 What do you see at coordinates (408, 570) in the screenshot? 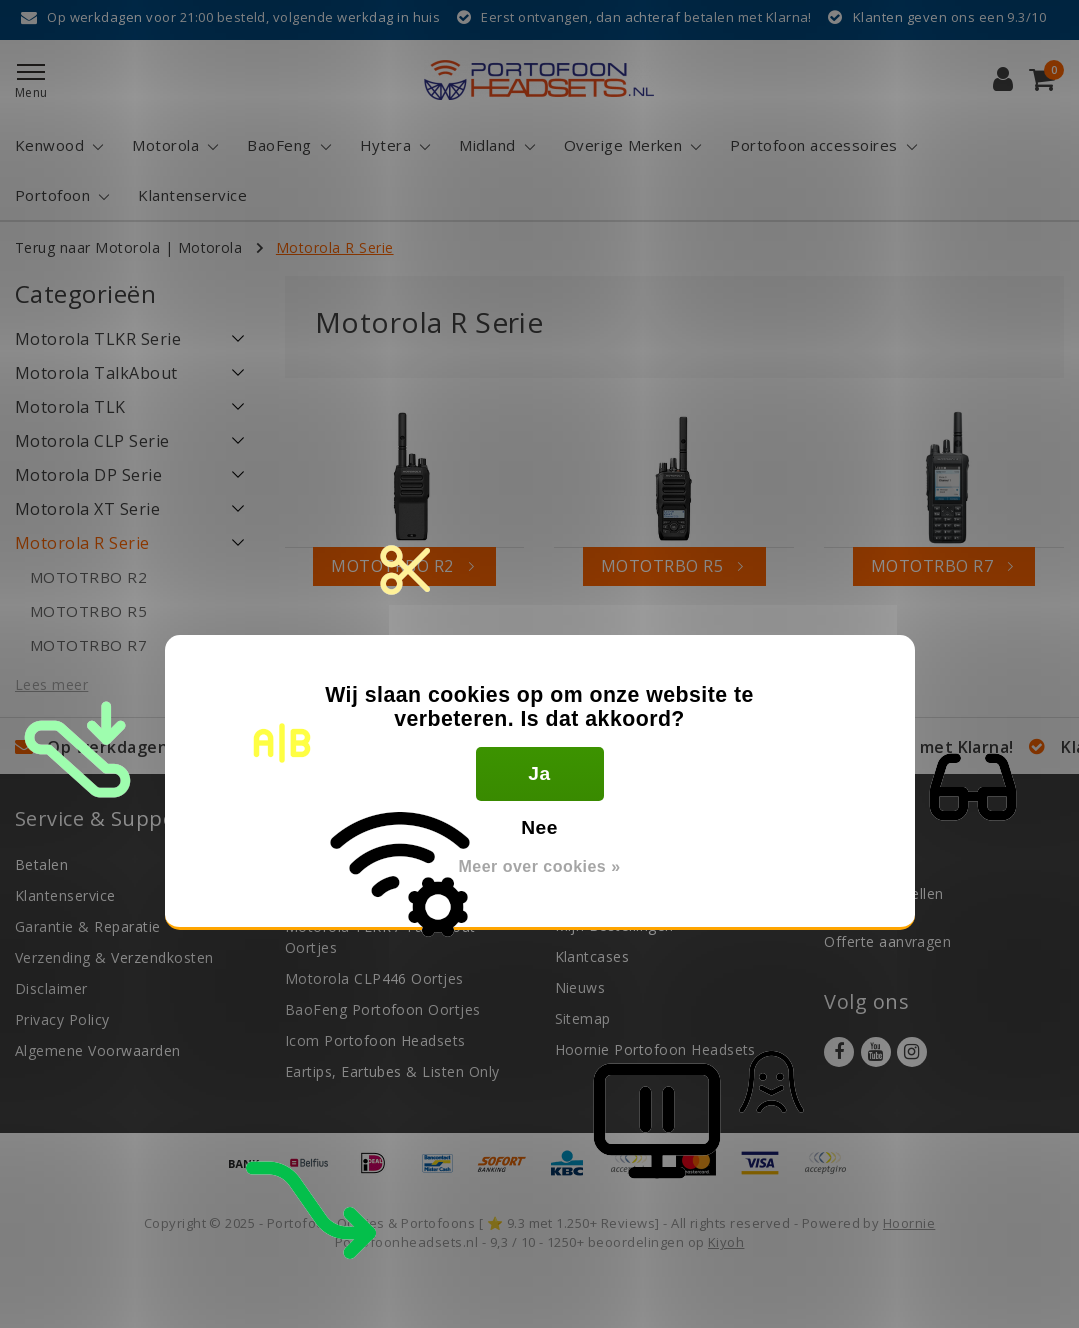
I see `cut selected content` at bounding box center [408, 570].